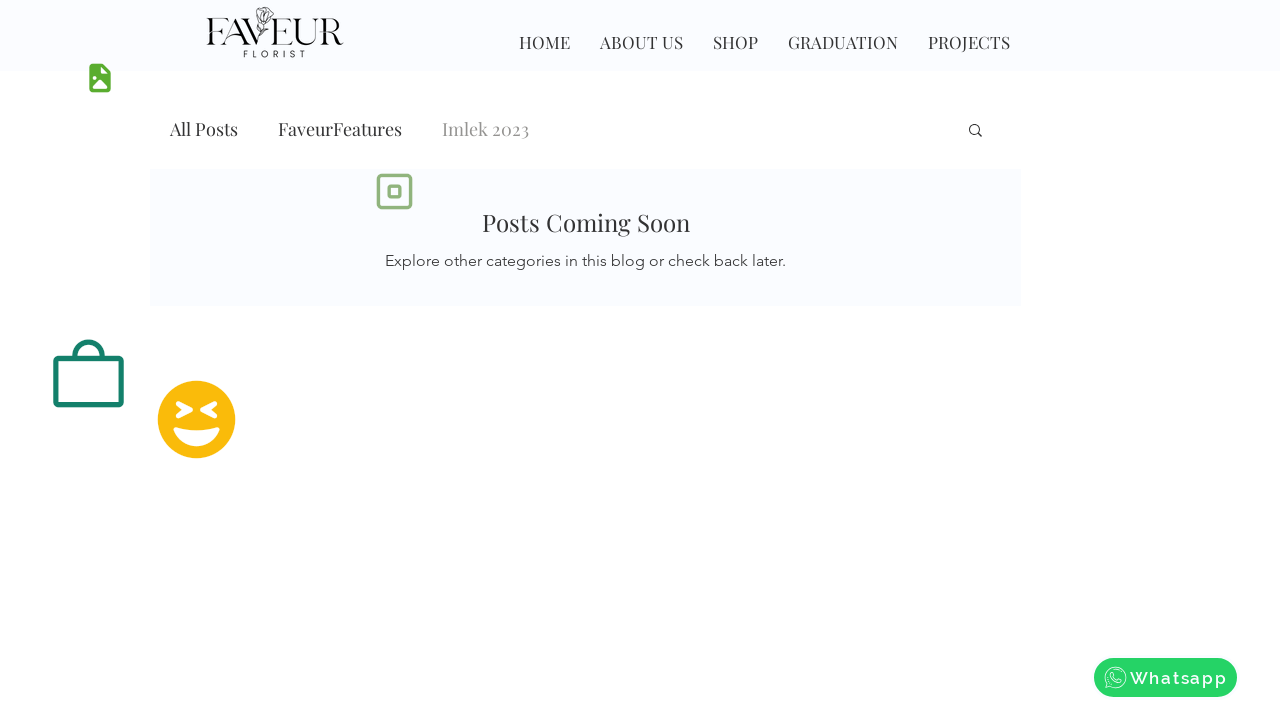 The image size is (1280, 720). Describe the element at coordinates (100, 78) in the screenshot. I see `view image file` at that location.